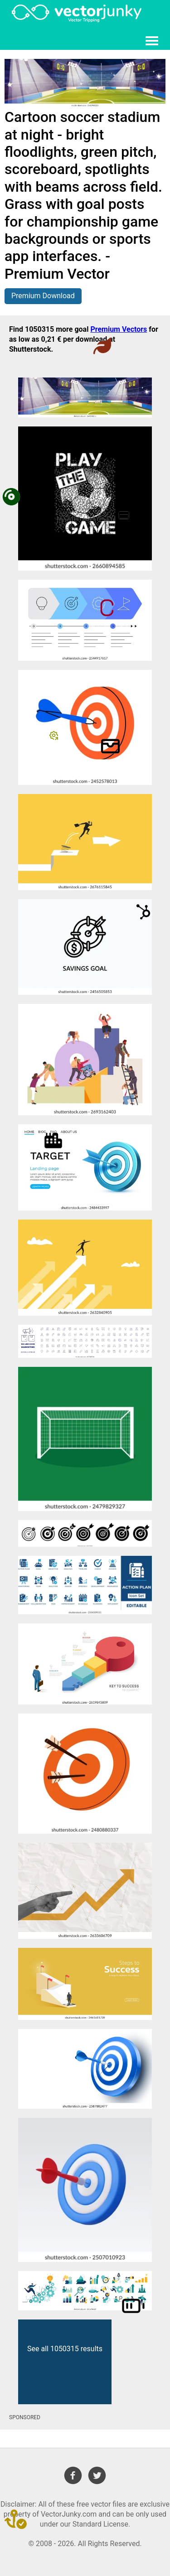 The width and height of the screenshot is (170, 2576). I want to click on access your wallet or saved payment methods, so click(110, 746).